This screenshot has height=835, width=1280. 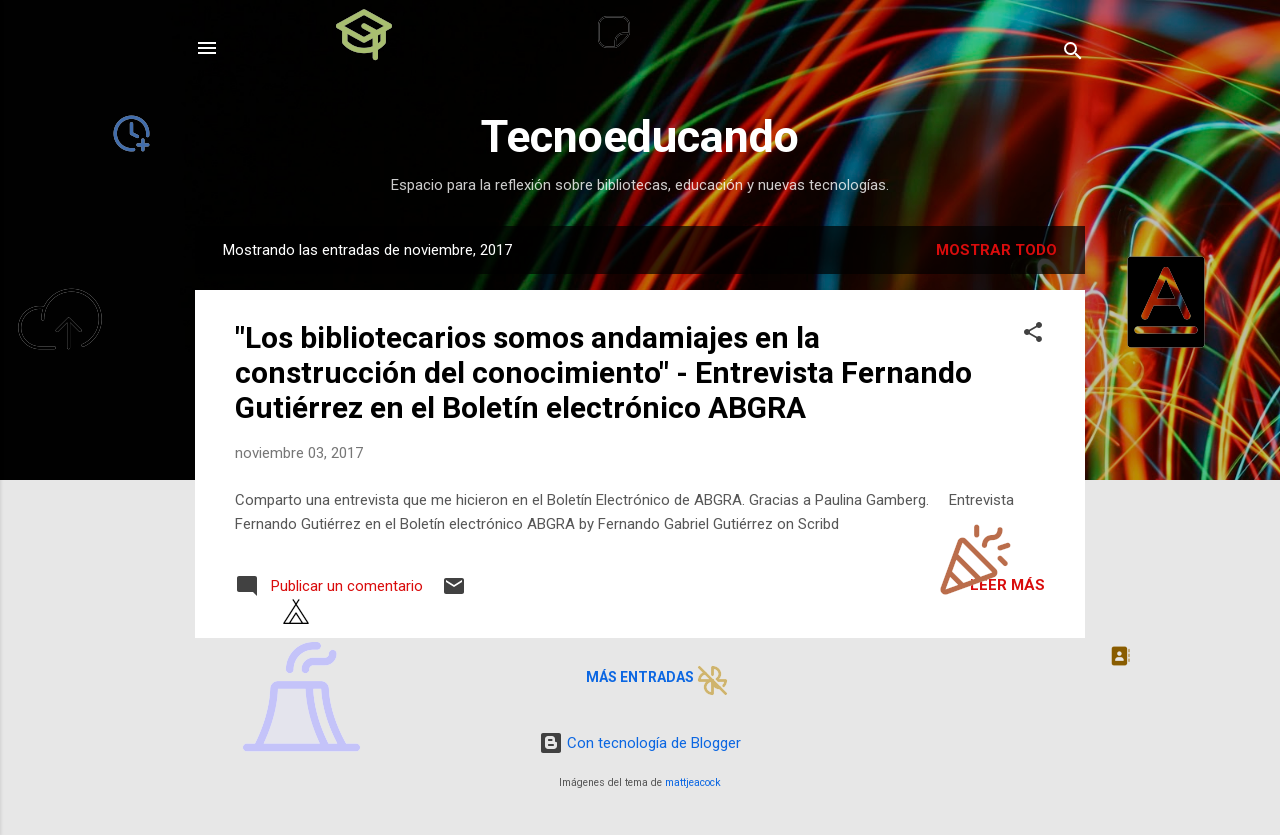 I want to click on indicates nuclear power or energy facility, so click(x=301, y=704).